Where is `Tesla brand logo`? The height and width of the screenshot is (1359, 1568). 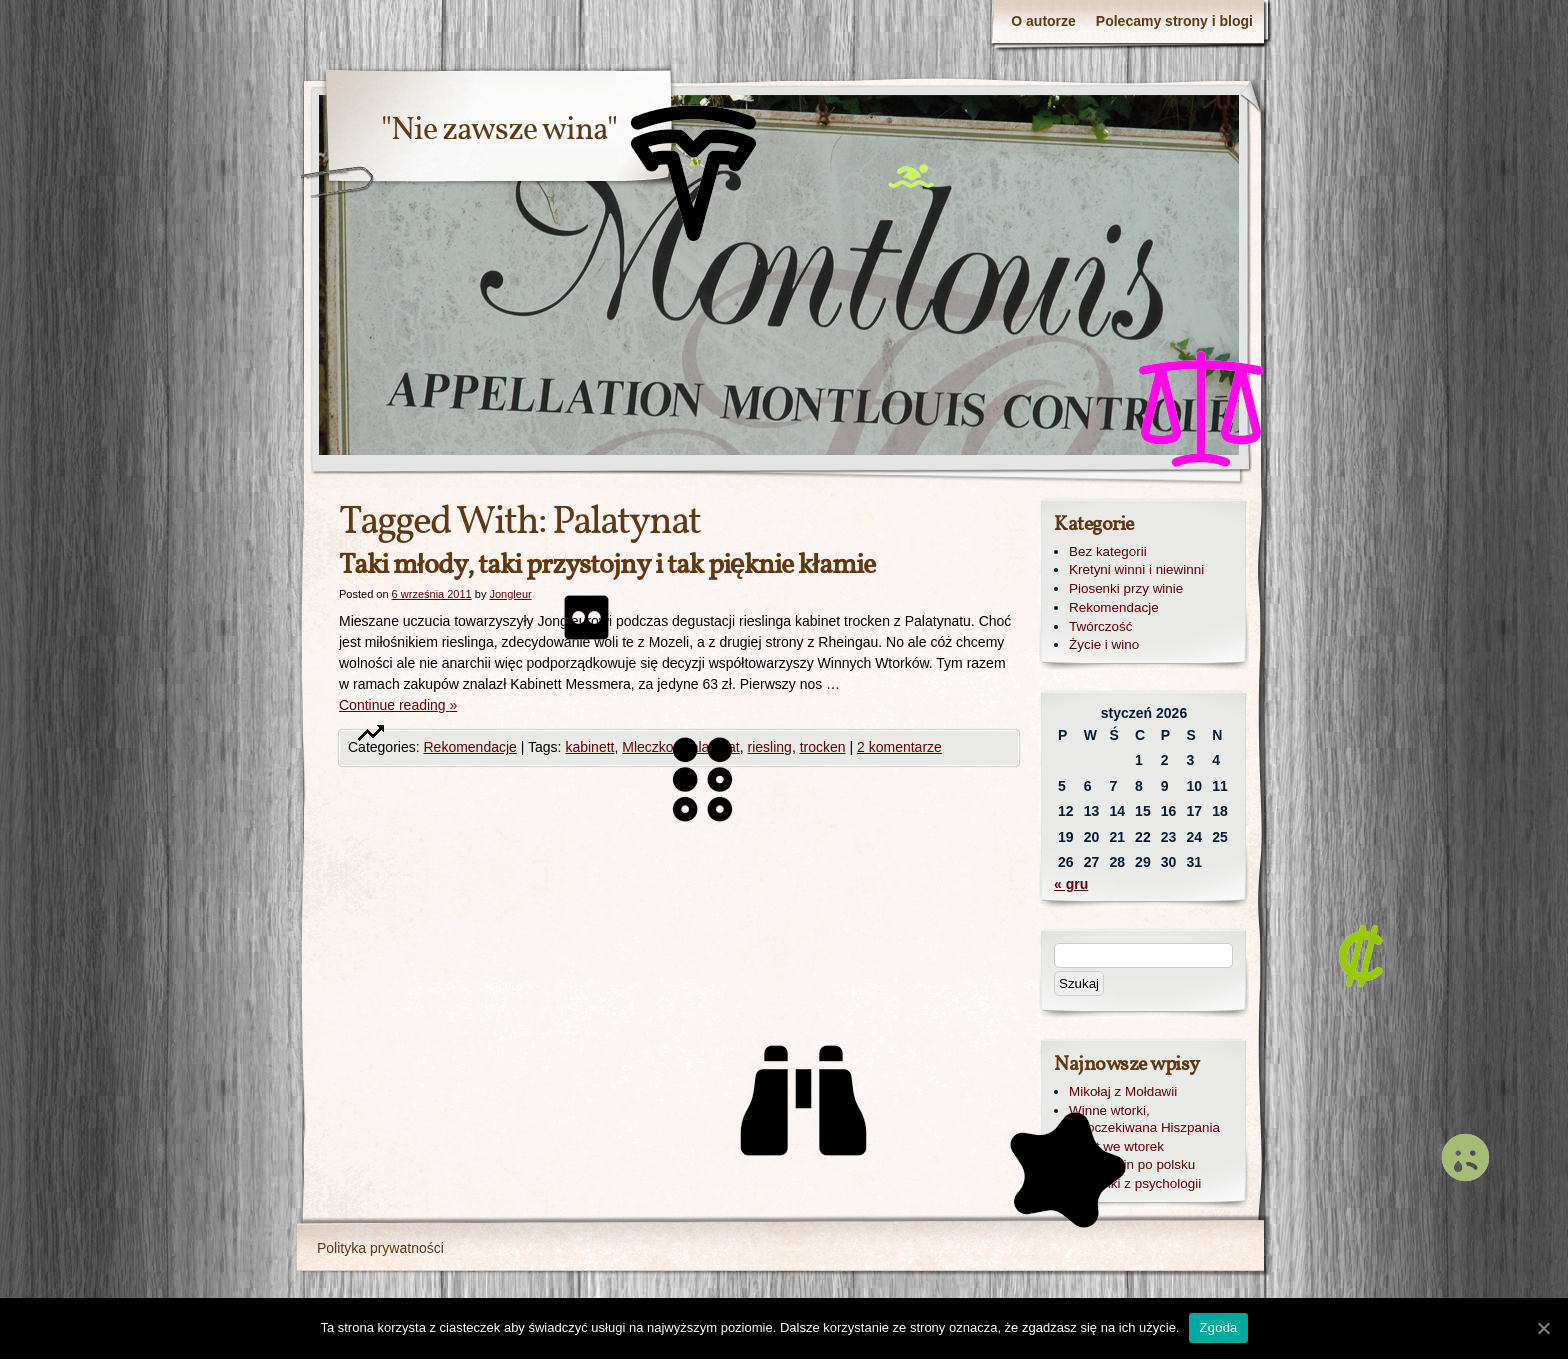
Tesla brand logo is located at coordinates (693, 171).